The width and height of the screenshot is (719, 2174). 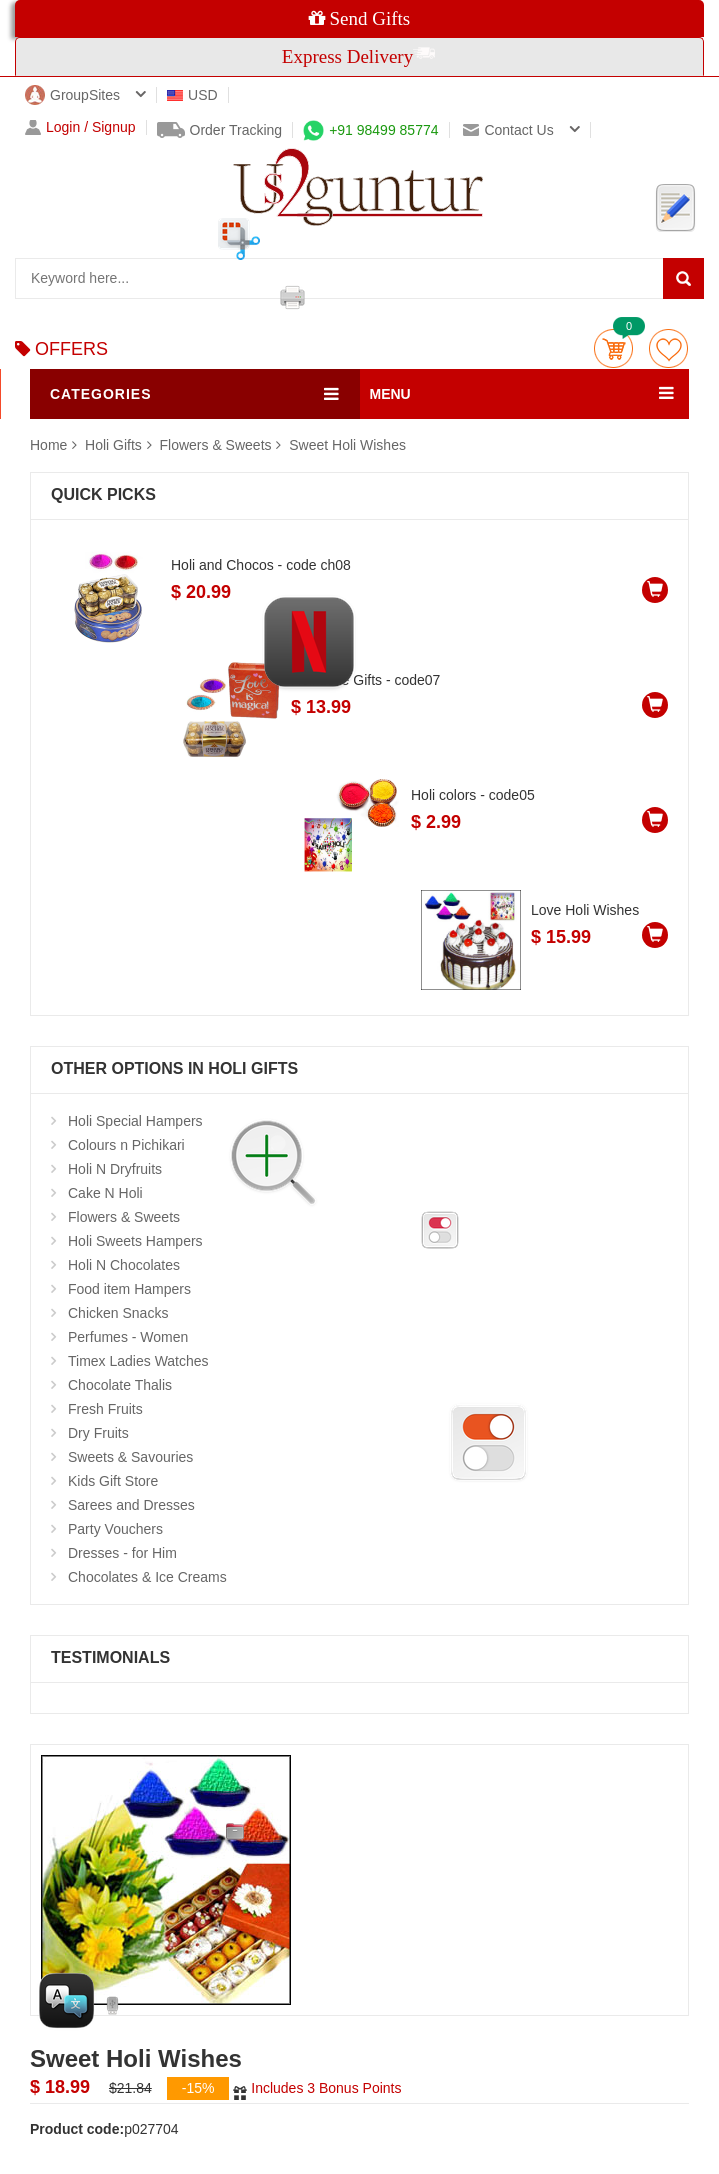 What do you see at coordinates (675, 207) in the screenshot?
I see `open text editor application` at bounding box center [675, 207].